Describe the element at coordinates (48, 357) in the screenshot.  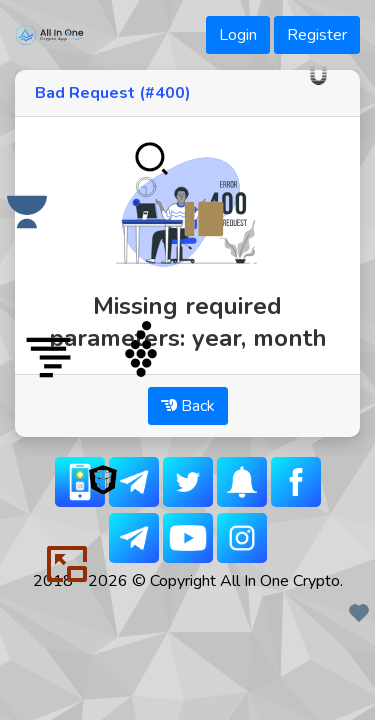
I see `indicates tornado or severe weather warning` at that location.